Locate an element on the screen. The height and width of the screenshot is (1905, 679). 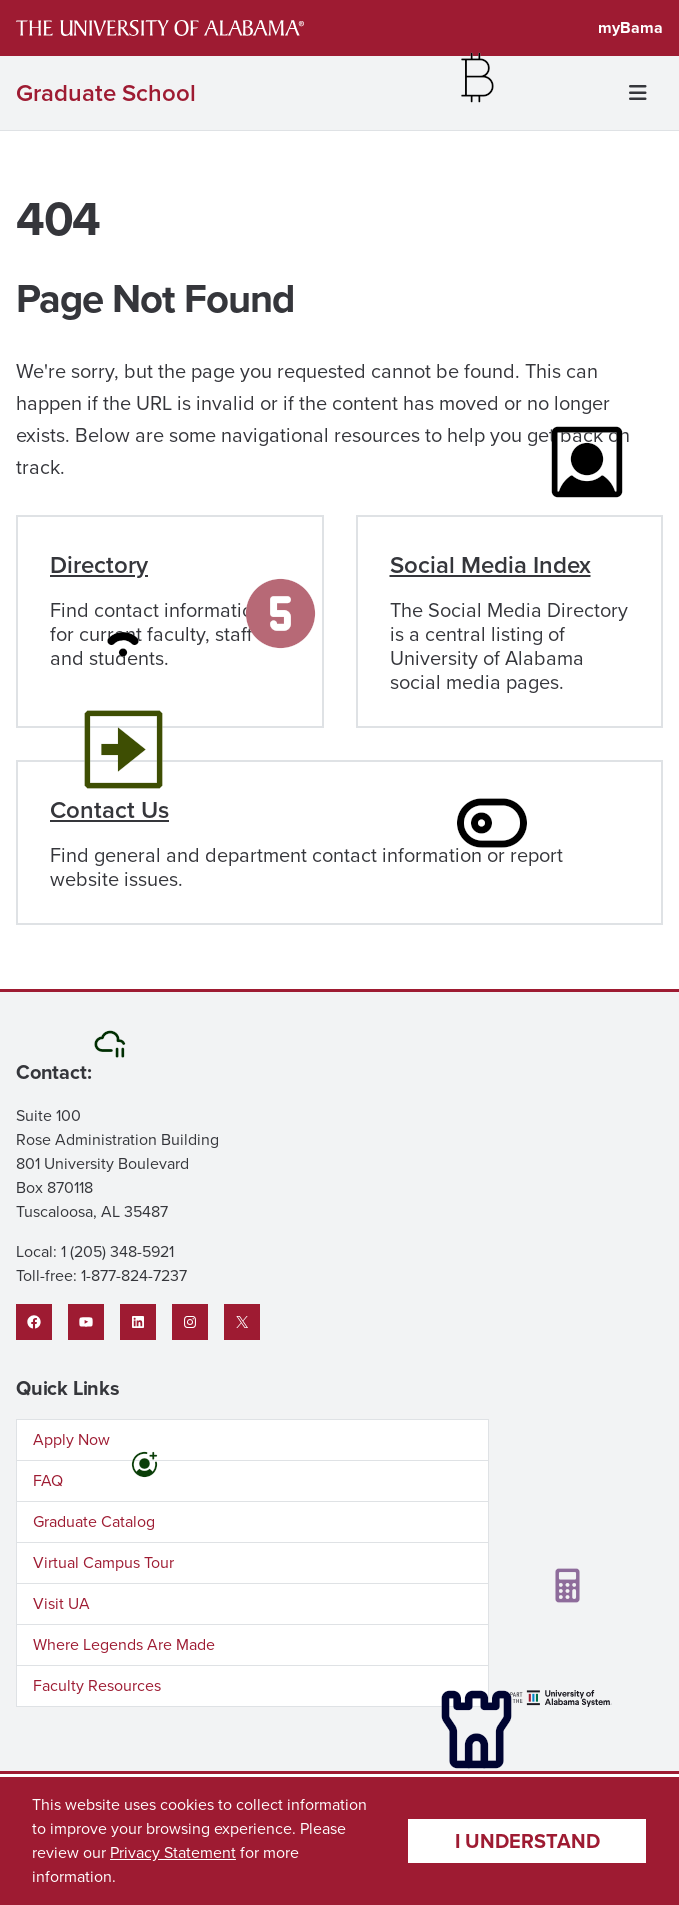
add a new user or contact is located at coordinates (144, 1464).